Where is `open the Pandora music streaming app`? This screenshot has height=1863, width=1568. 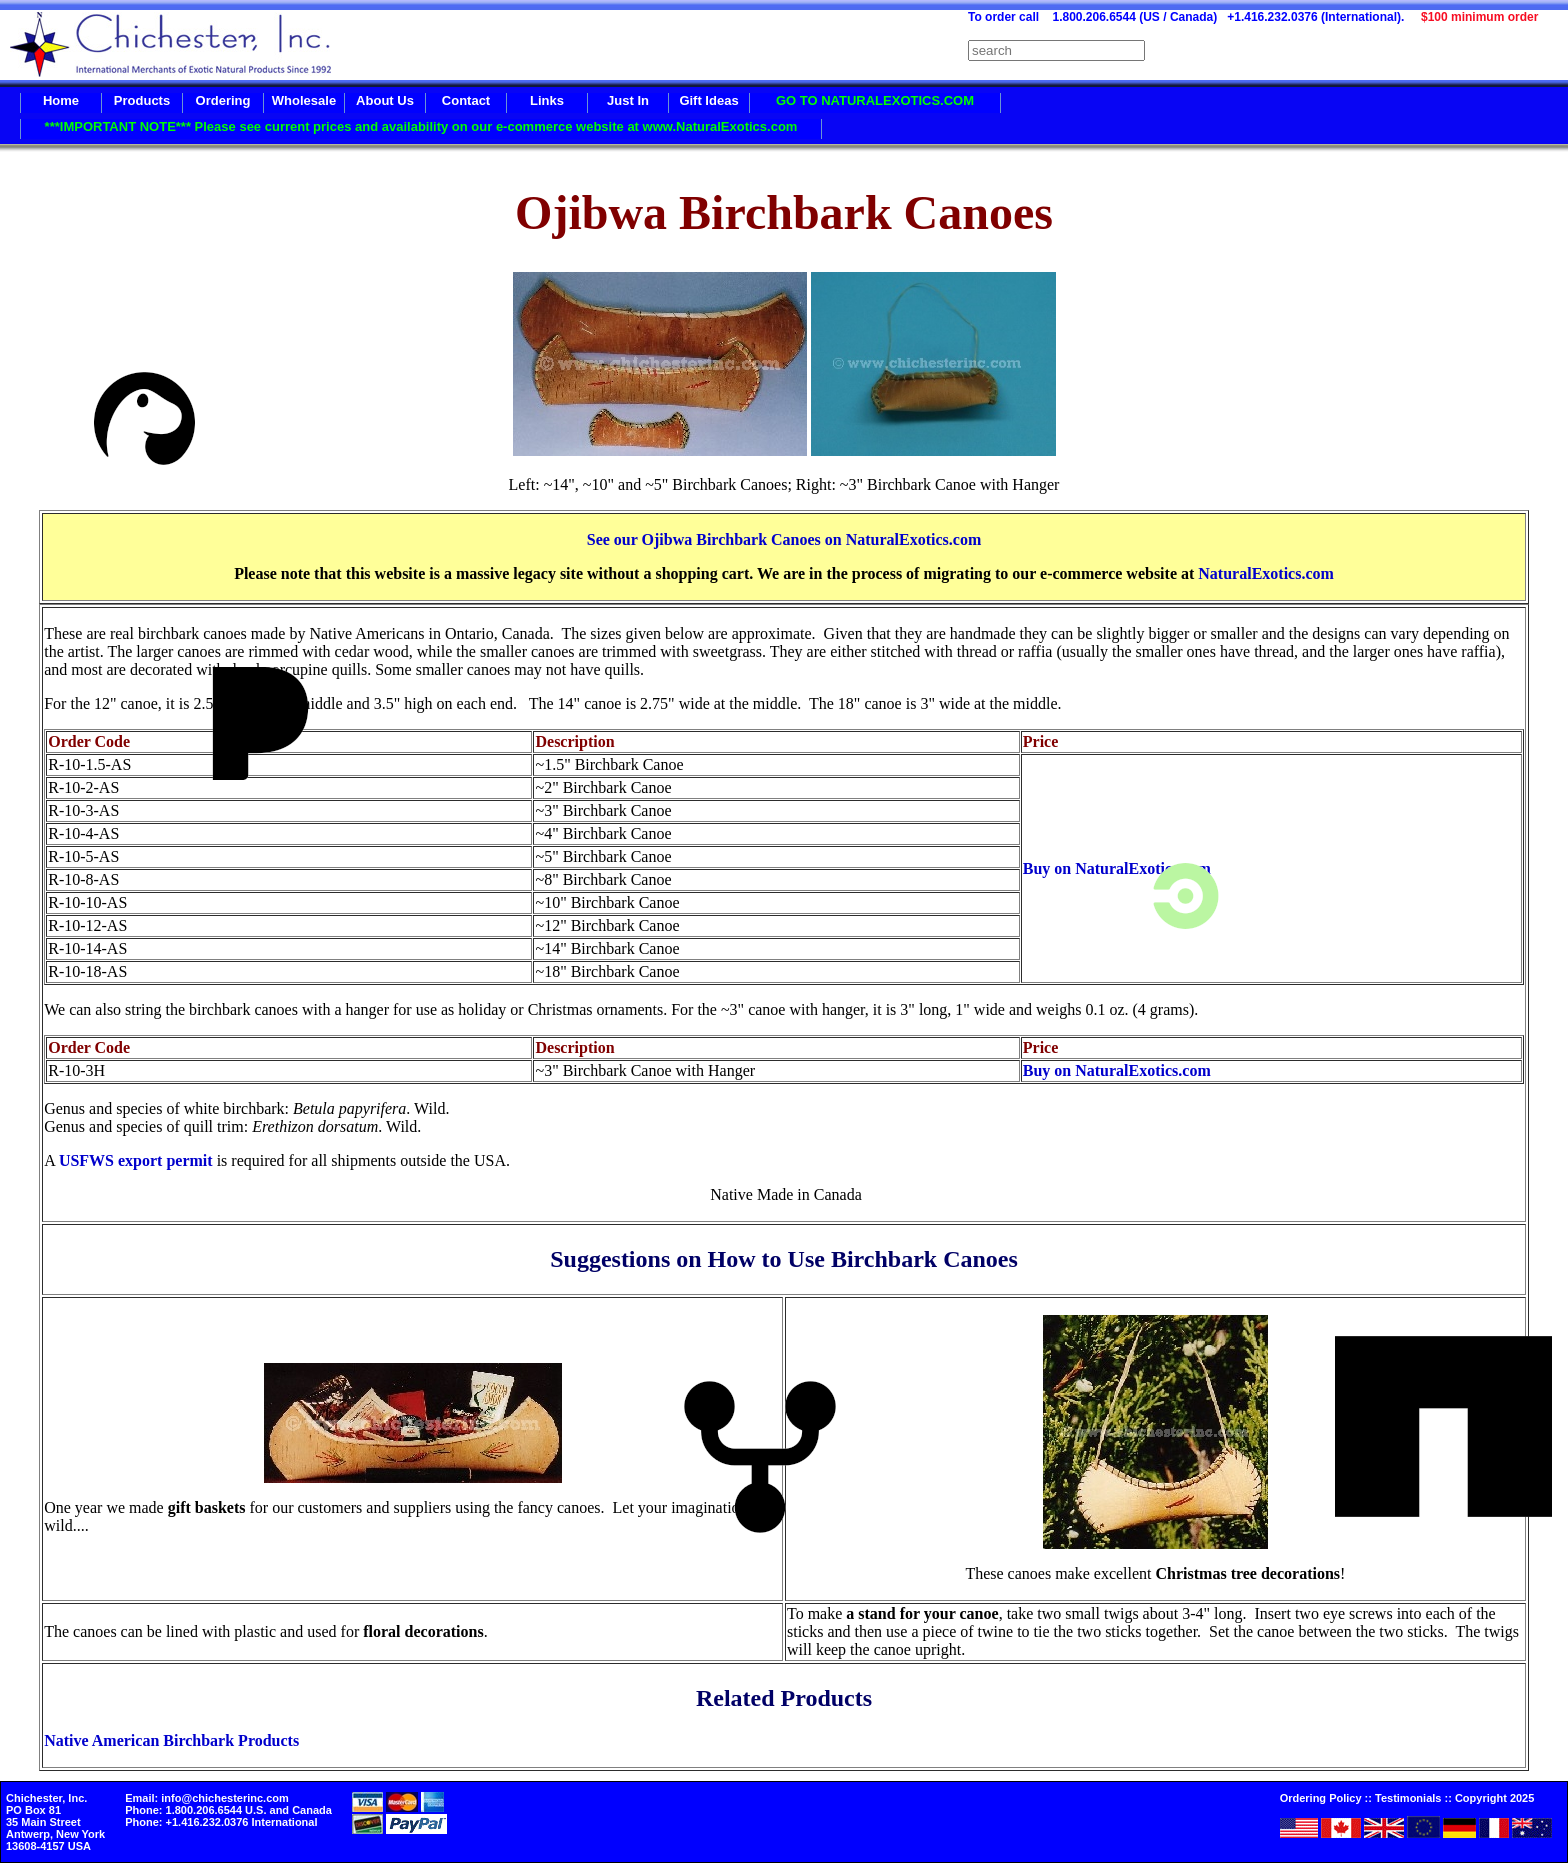 open the Pandora music streaming app is located at coordinates (260, 723).